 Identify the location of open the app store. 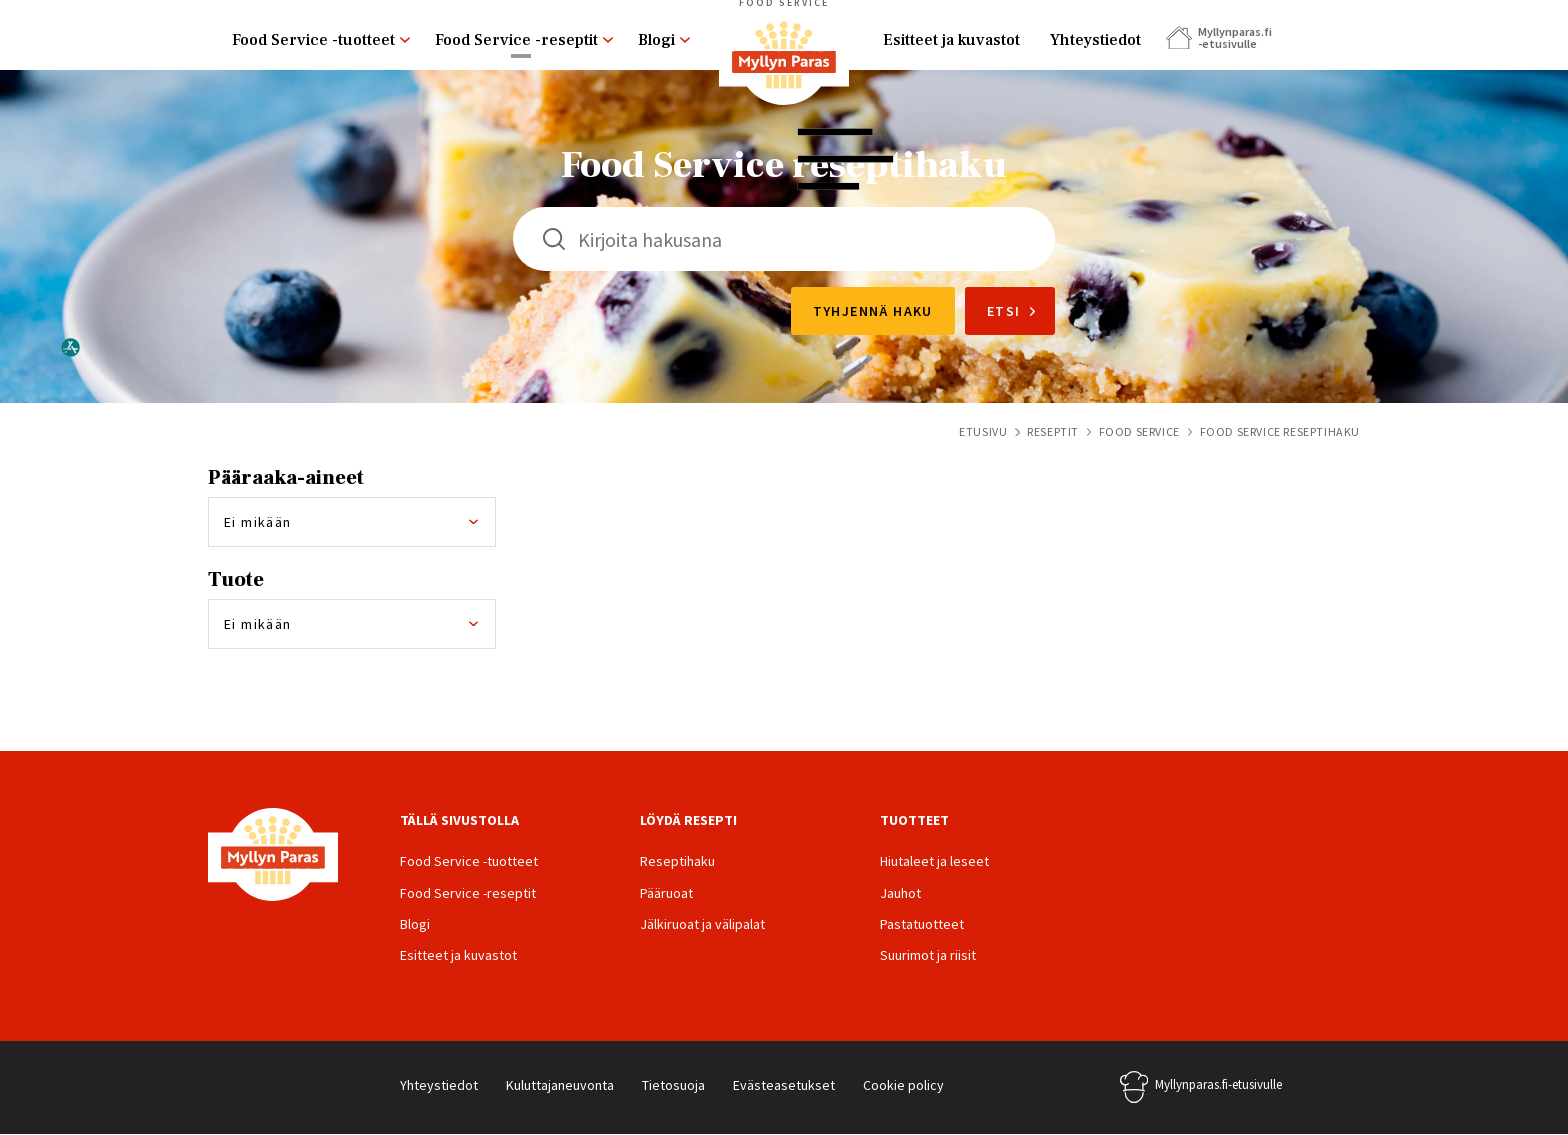
(70, 347).